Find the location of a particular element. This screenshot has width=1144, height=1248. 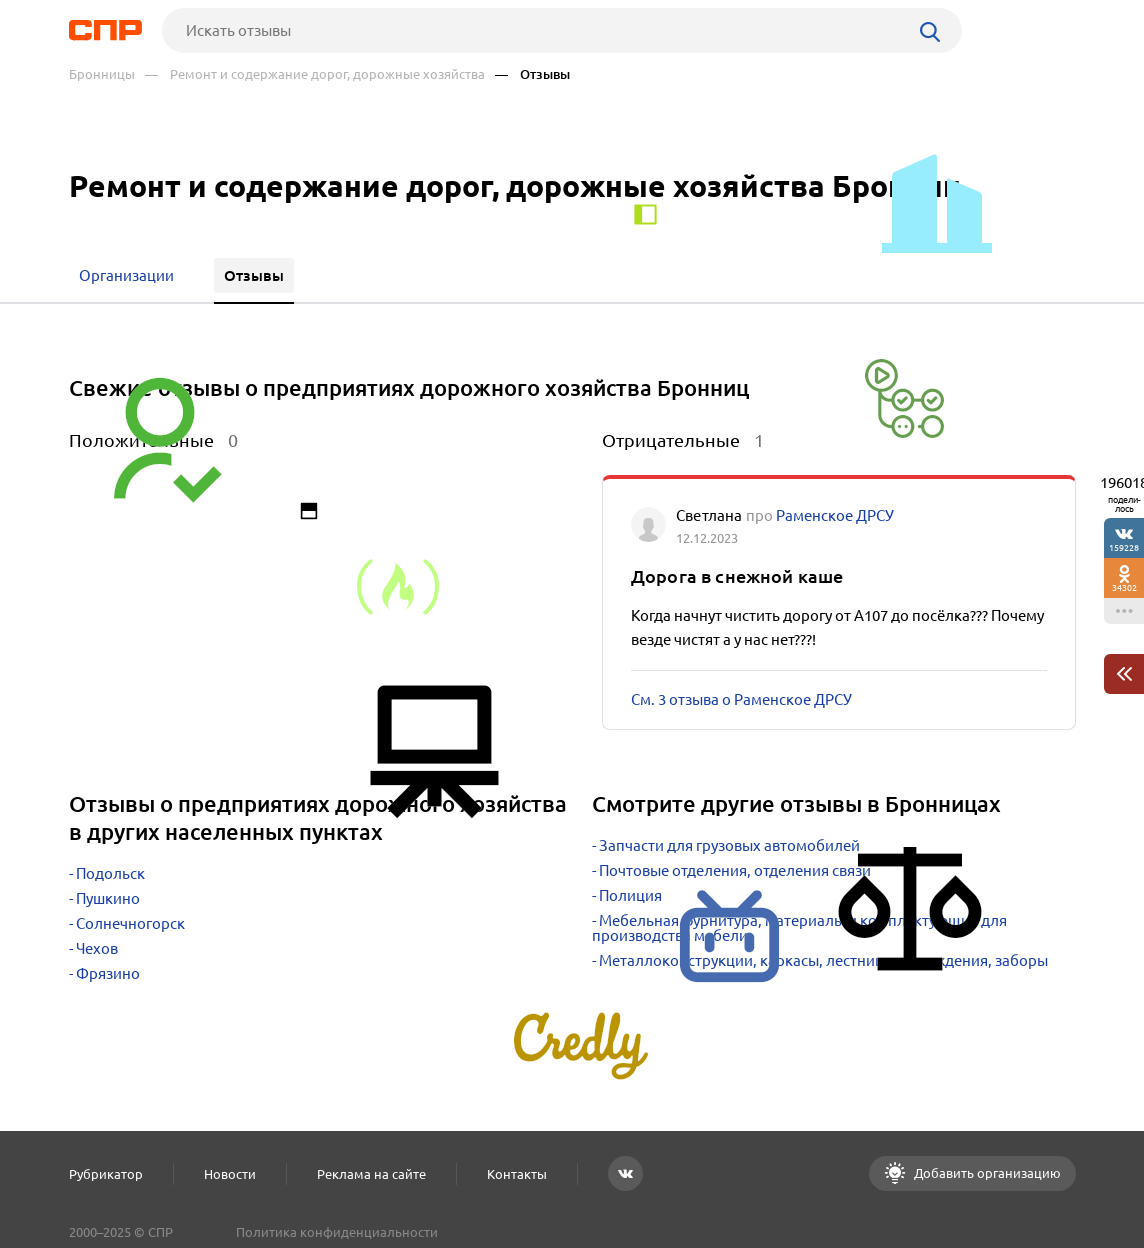

follow a user or add to your network is located at coordinates (160, 441).